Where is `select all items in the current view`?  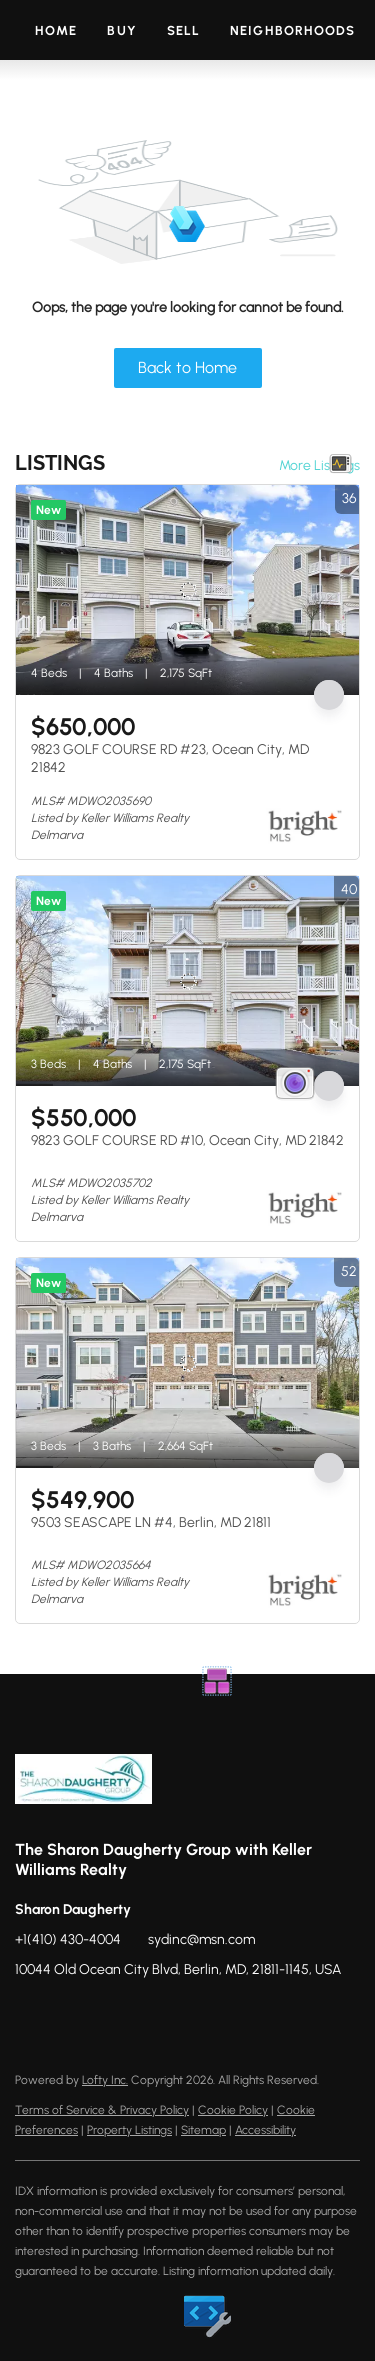 select all items in the current view is located at coordinates (217, 1681).